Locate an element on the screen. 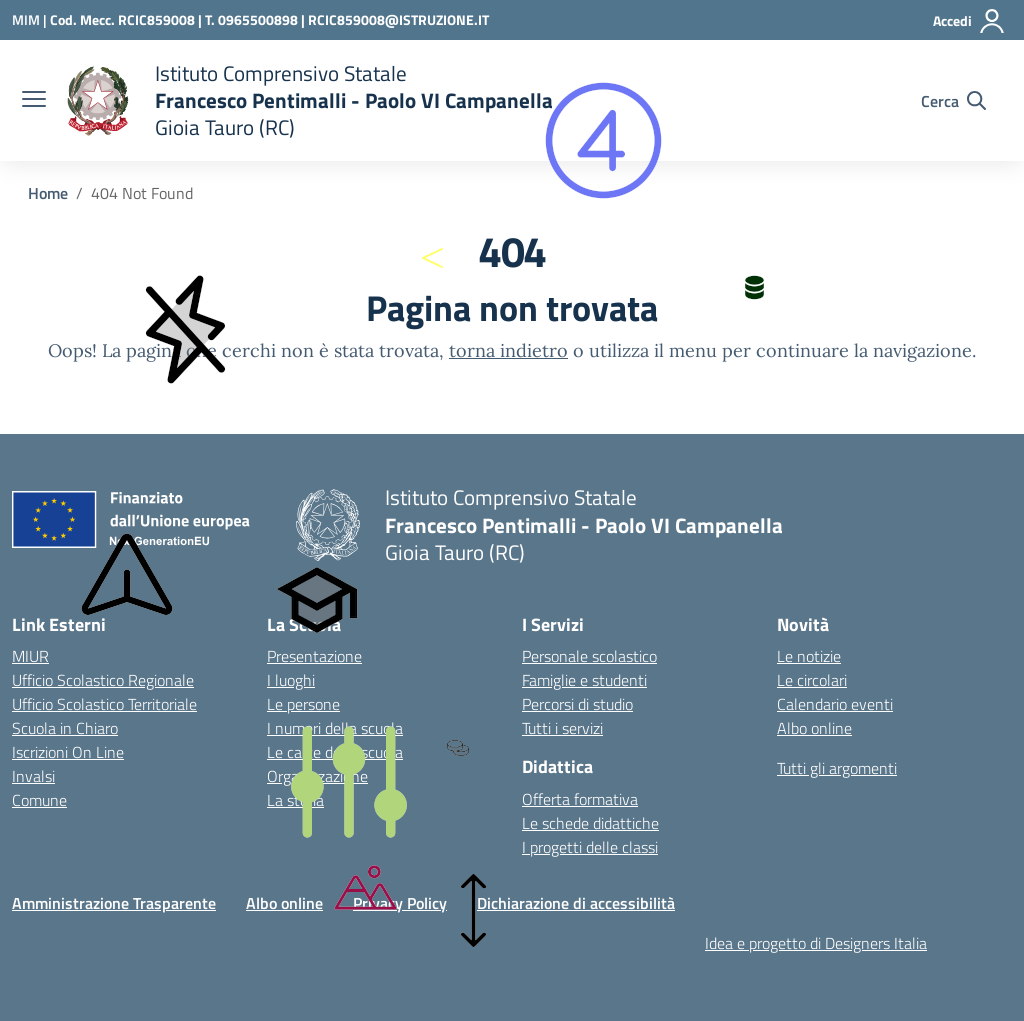 The width and height of the screenshot is (1024, 1021). view your coin balance or currency is located at coordinates (458, 748).